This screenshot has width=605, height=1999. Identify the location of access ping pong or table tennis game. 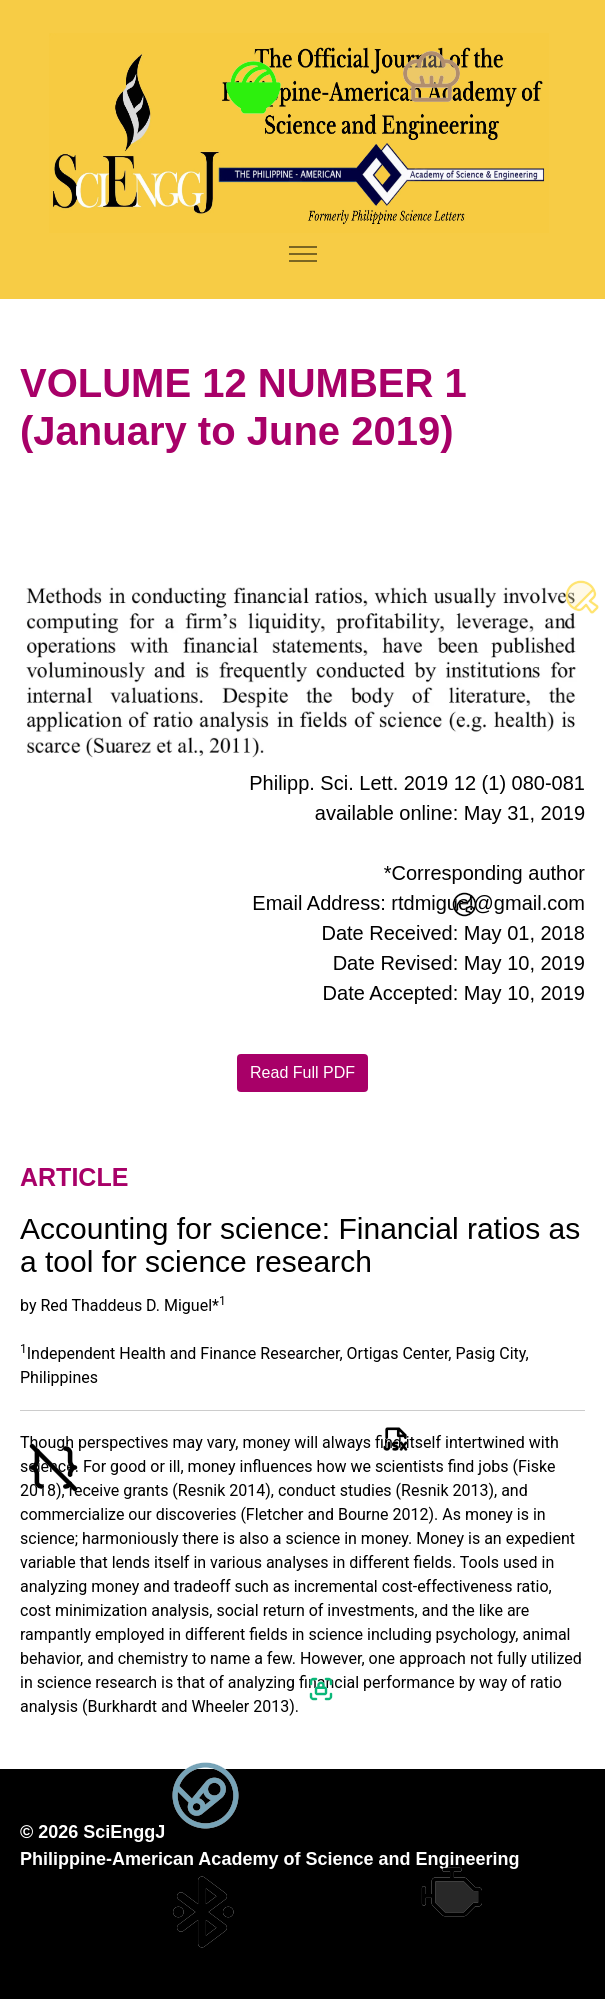
(581, 596).